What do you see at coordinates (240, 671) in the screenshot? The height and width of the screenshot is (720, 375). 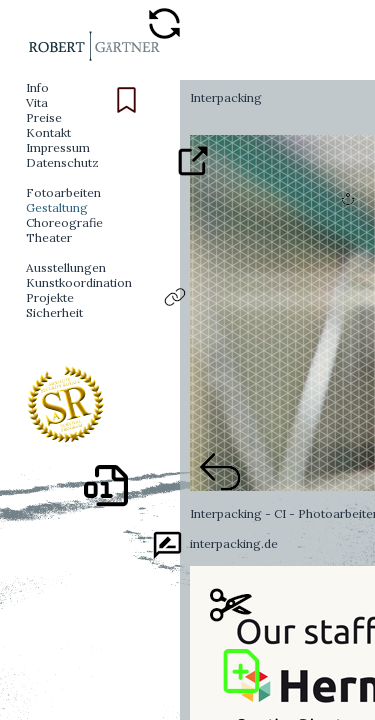 I see `add a new file` at bounding box center [240, 671].